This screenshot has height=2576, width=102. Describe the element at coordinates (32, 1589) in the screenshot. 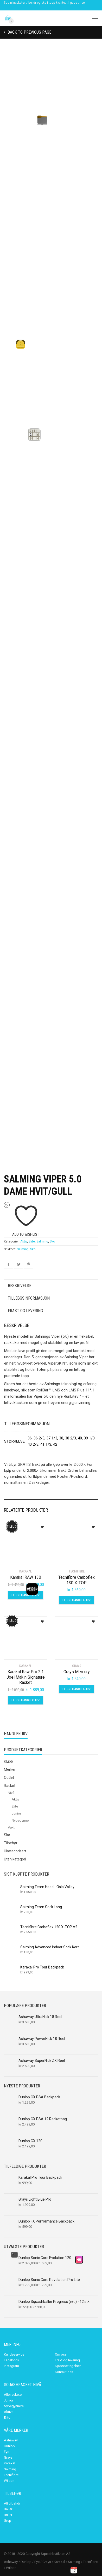

I see `launch Hearts of Iron 3 strategy game` at that location.